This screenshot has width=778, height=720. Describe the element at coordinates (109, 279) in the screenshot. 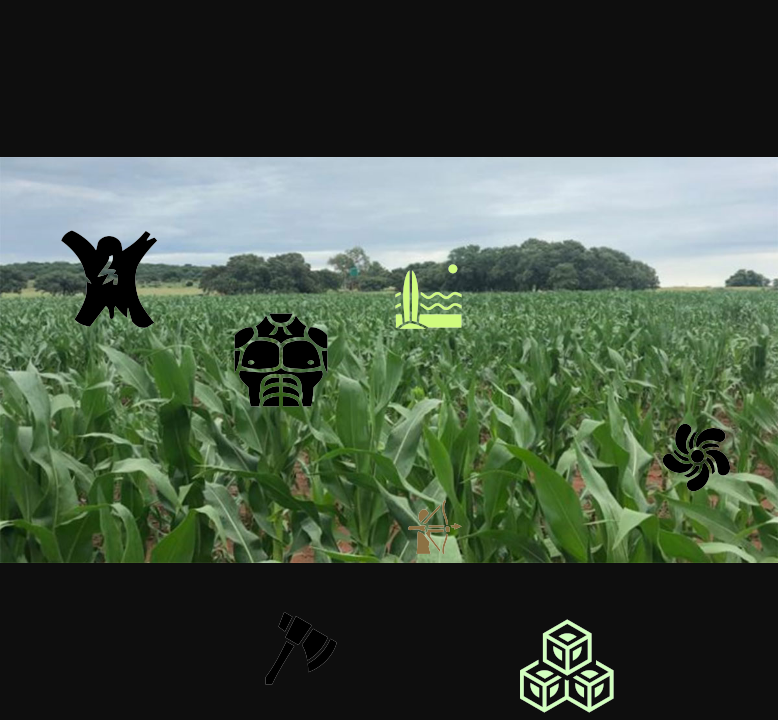

I see `select animal hide material or resource` at that location.